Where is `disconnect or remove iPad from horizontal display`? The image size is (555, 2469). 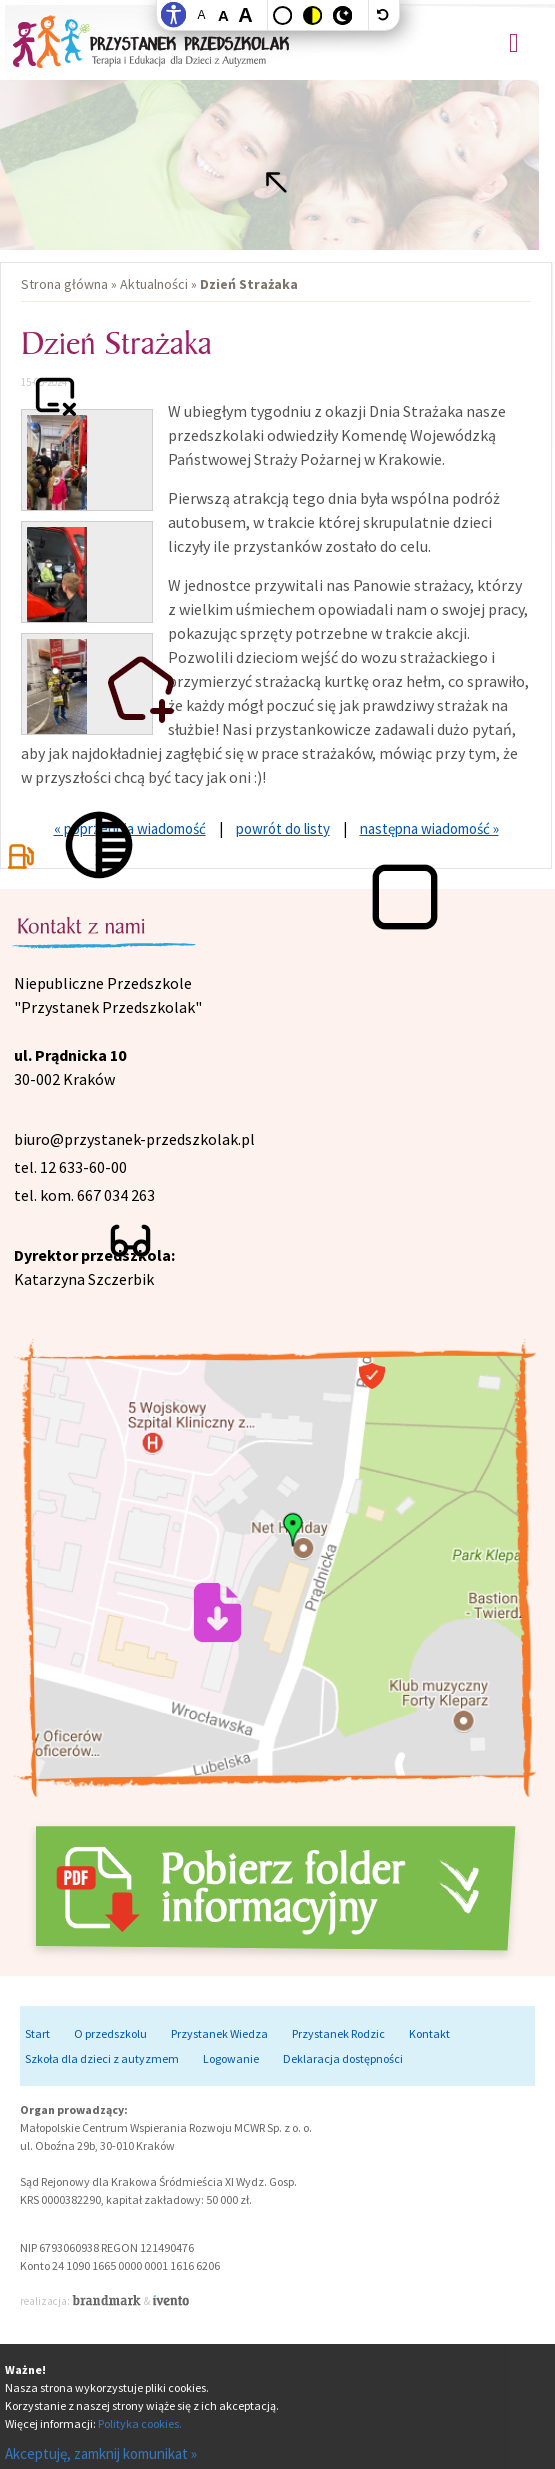 disconnect or remove iPad from horizontal display is located at coordinates (55, 395).